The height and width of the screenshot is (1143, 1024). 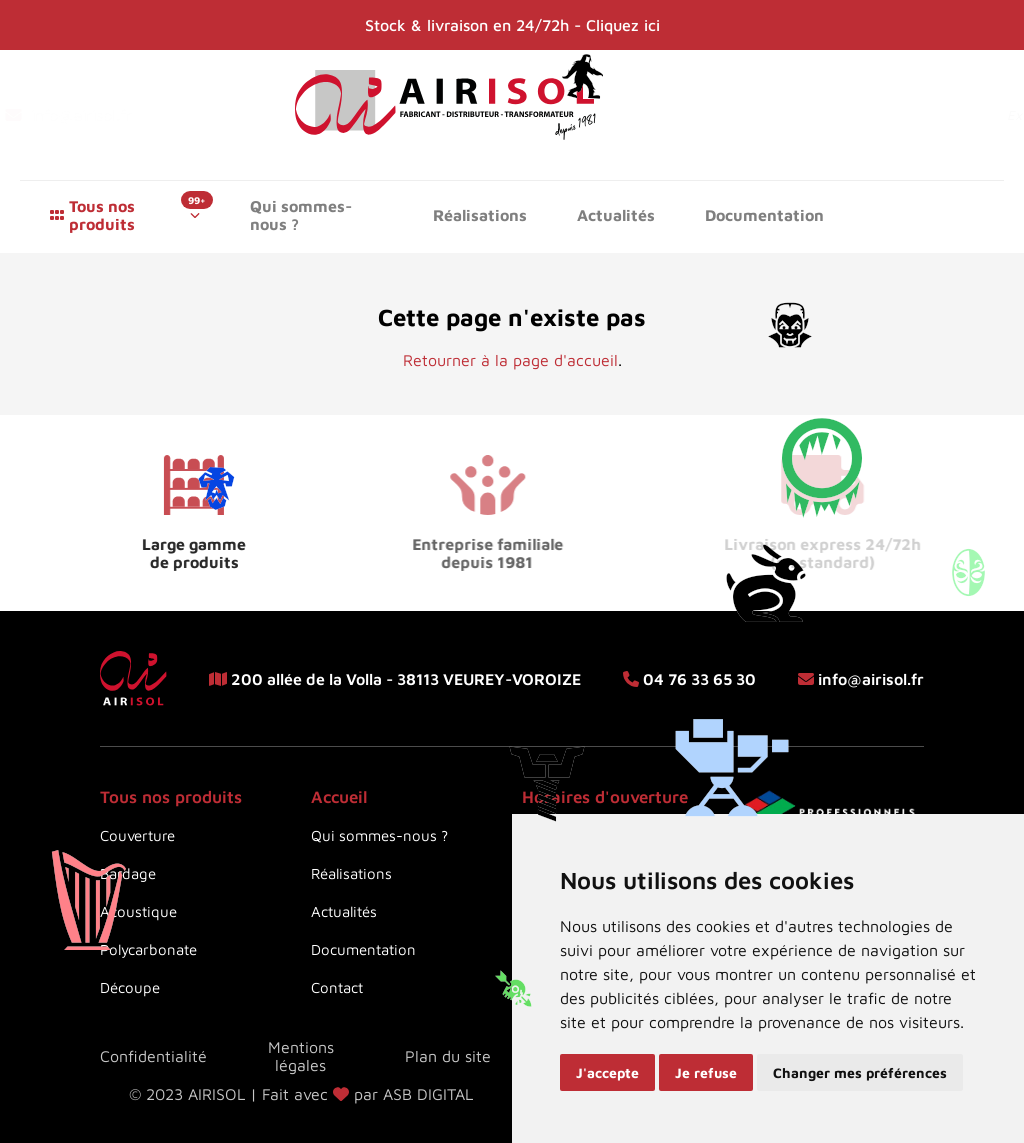 What do you see at coordinates (790, 325) in the screenshot?
I see `select vampire character class` at bounding box center [790, 325].